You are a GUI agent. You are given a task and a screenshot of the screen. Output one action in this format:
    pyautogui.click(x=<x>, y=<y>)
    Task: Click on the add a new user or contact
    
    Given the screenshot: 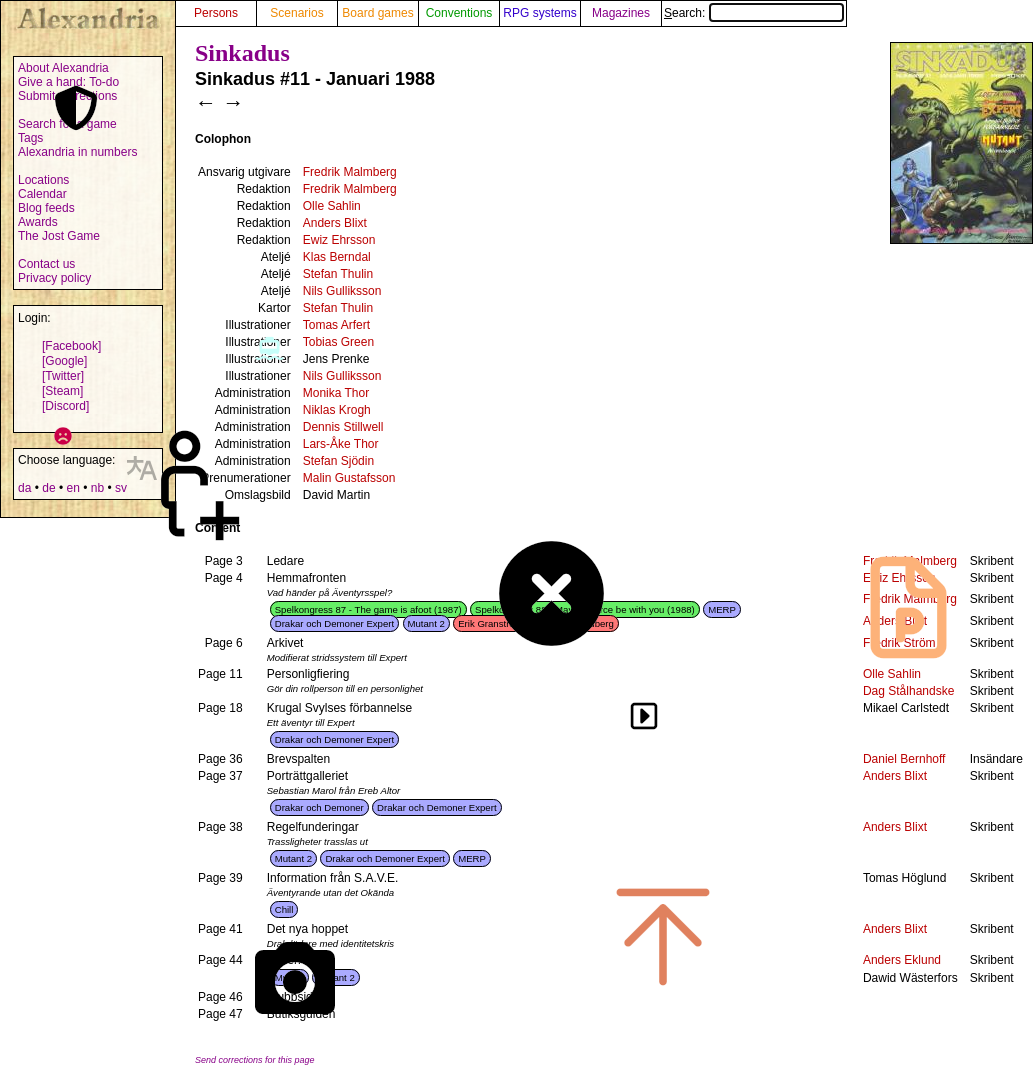 What is the action you would take?
    pyautogui.click(x=184, y=485)
    